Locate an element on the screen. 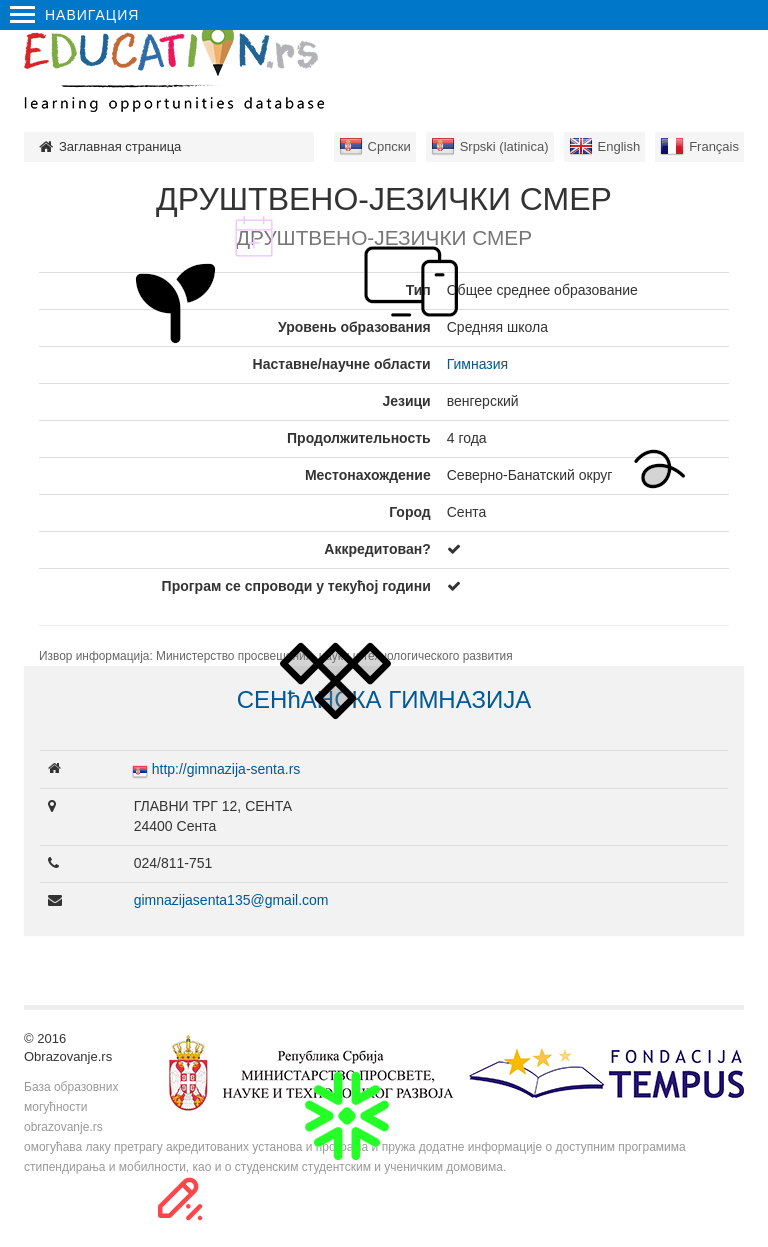  add a new event to the calendar is located at coordinates (254, 238).